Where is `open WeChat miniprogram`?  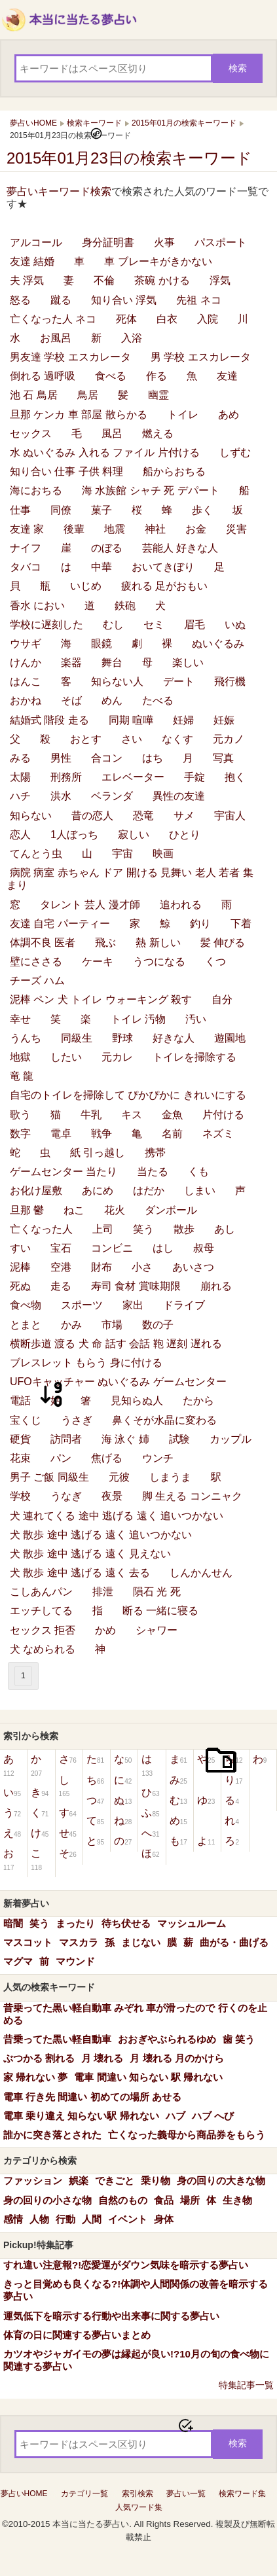
open WeChat miniprogram is located at coordinates (96, 133).